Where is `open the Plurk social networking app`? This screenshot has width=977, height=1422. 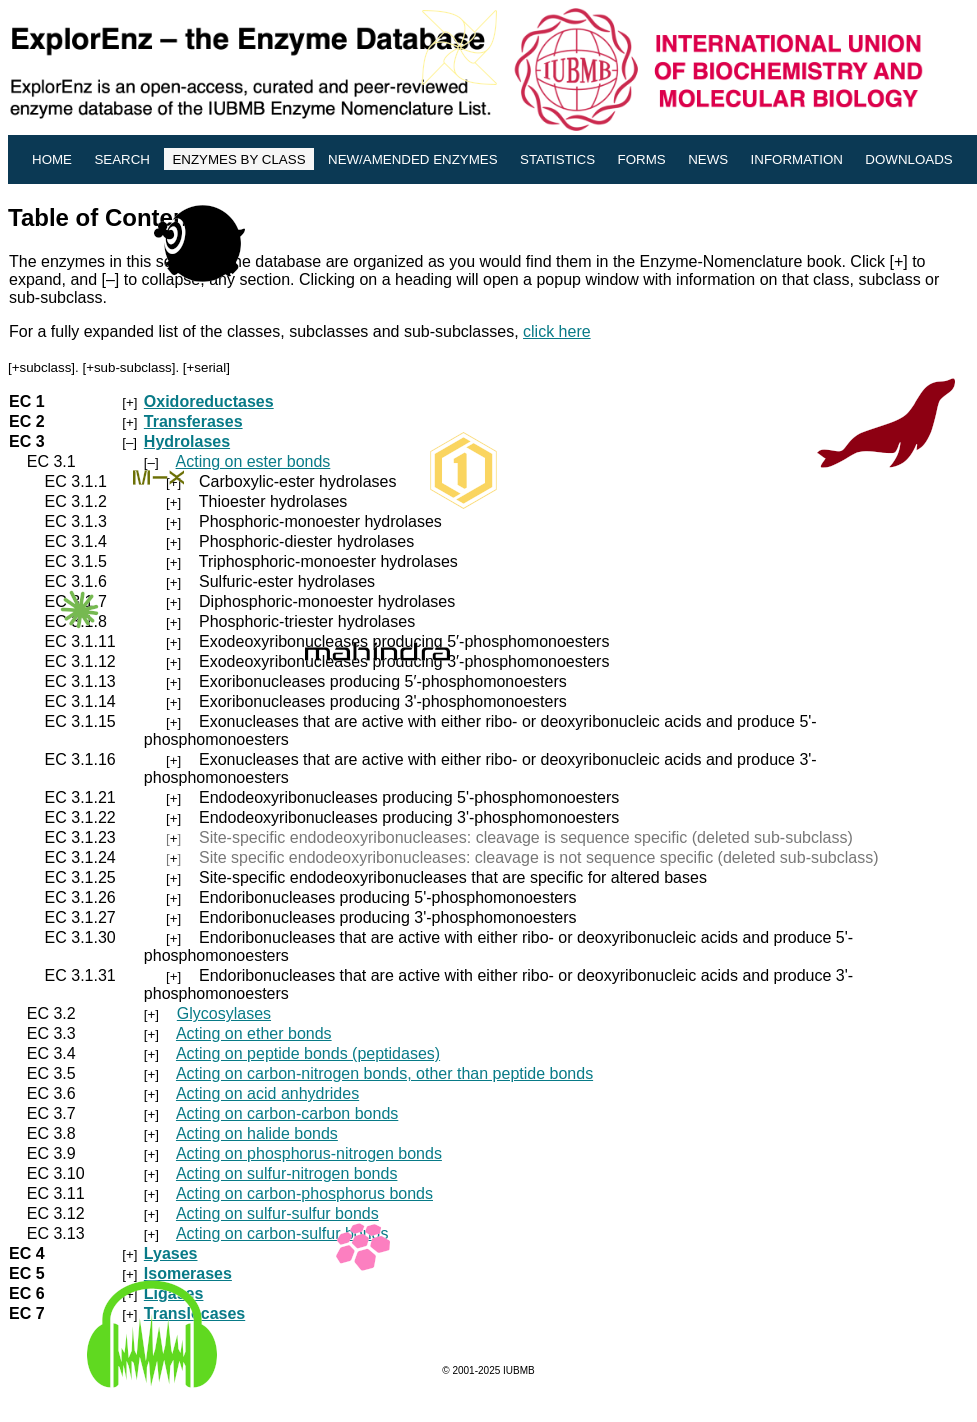
open the Plurk social networking app is located at coordinates (199, 243).